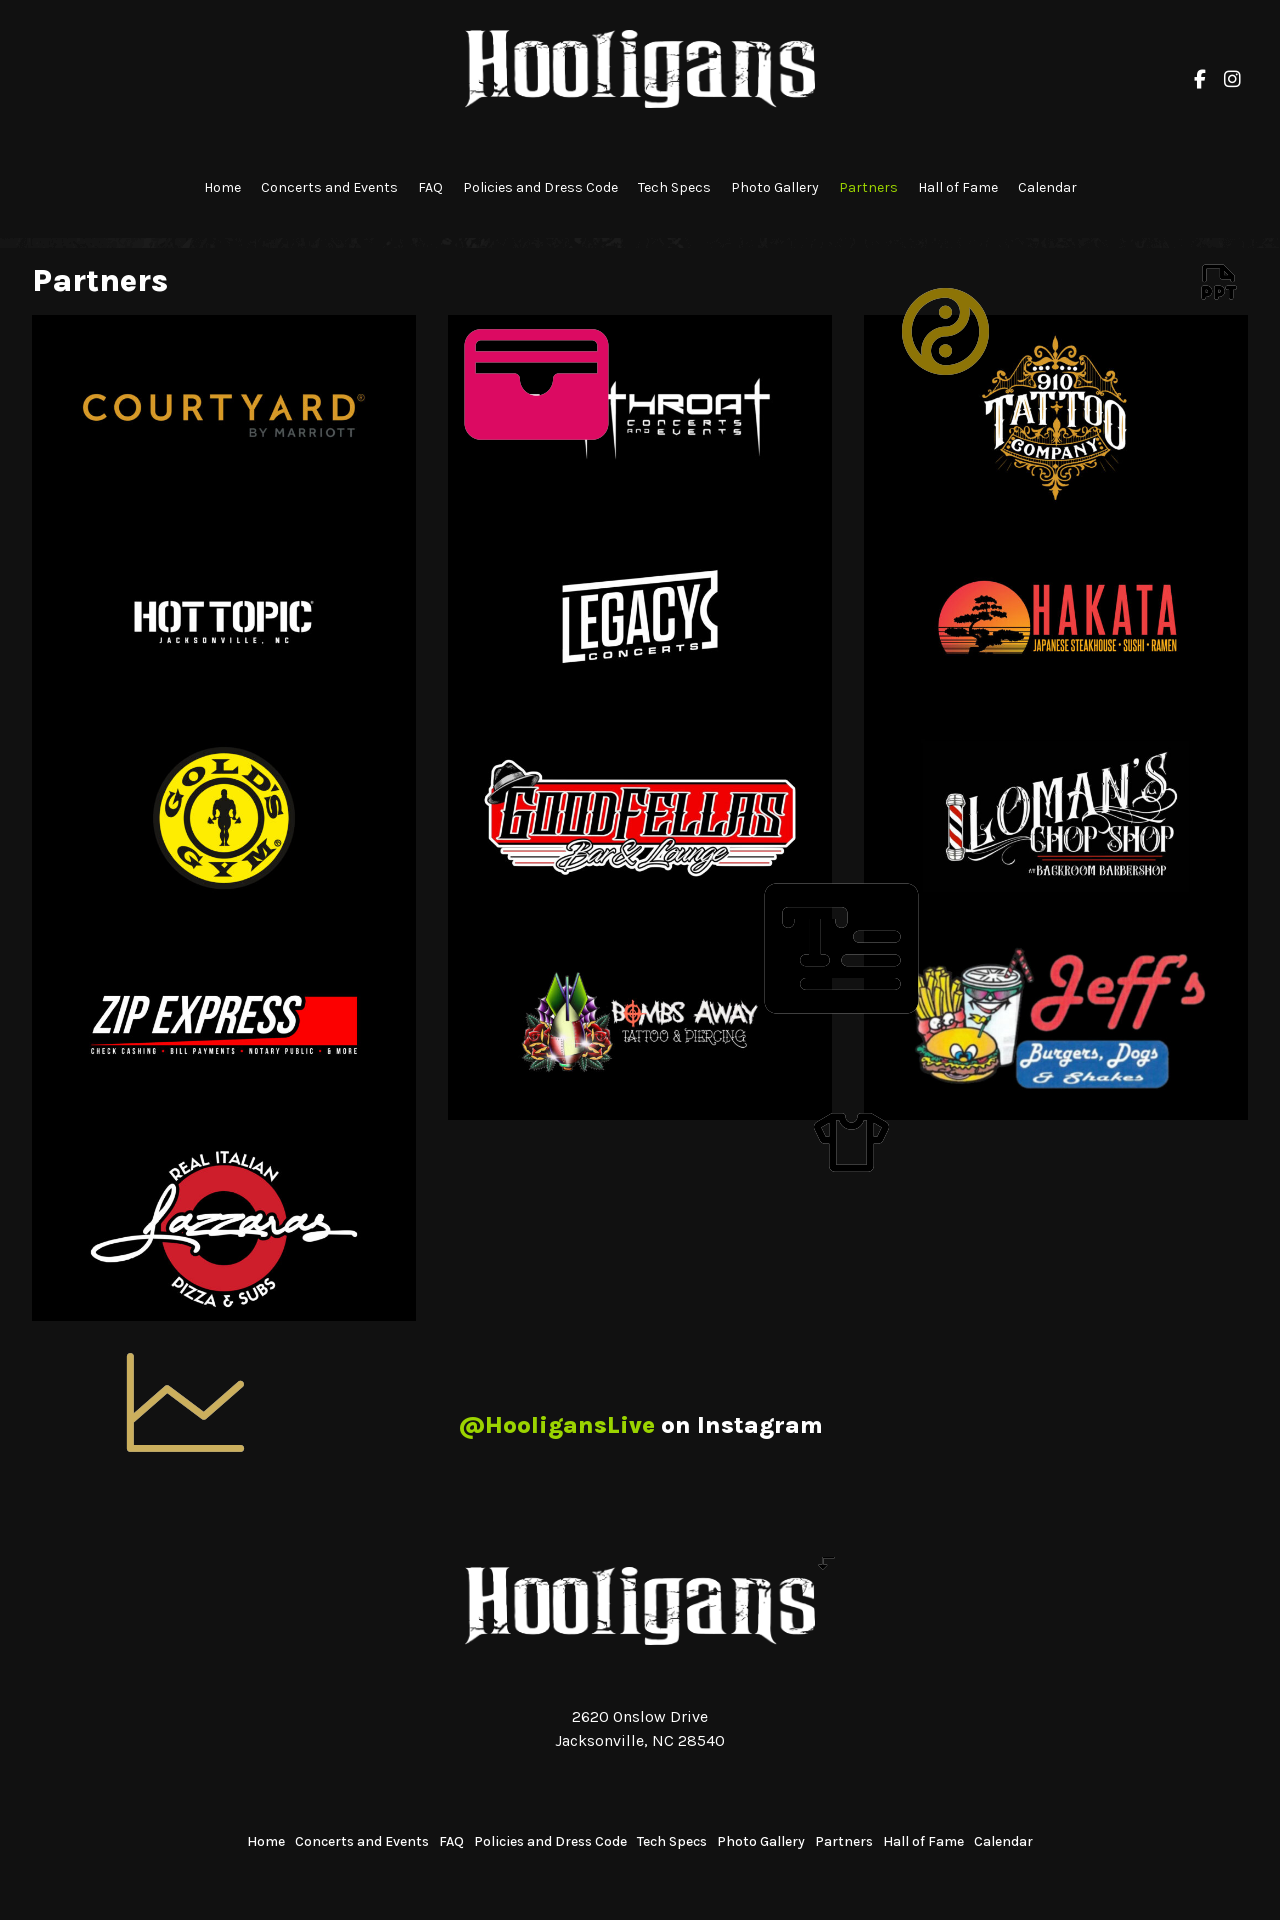  What do you see at coordinates (851, 1142) in the screenshot?
I see `browse clothing or apparel items` at bounding box center [851, 1142].